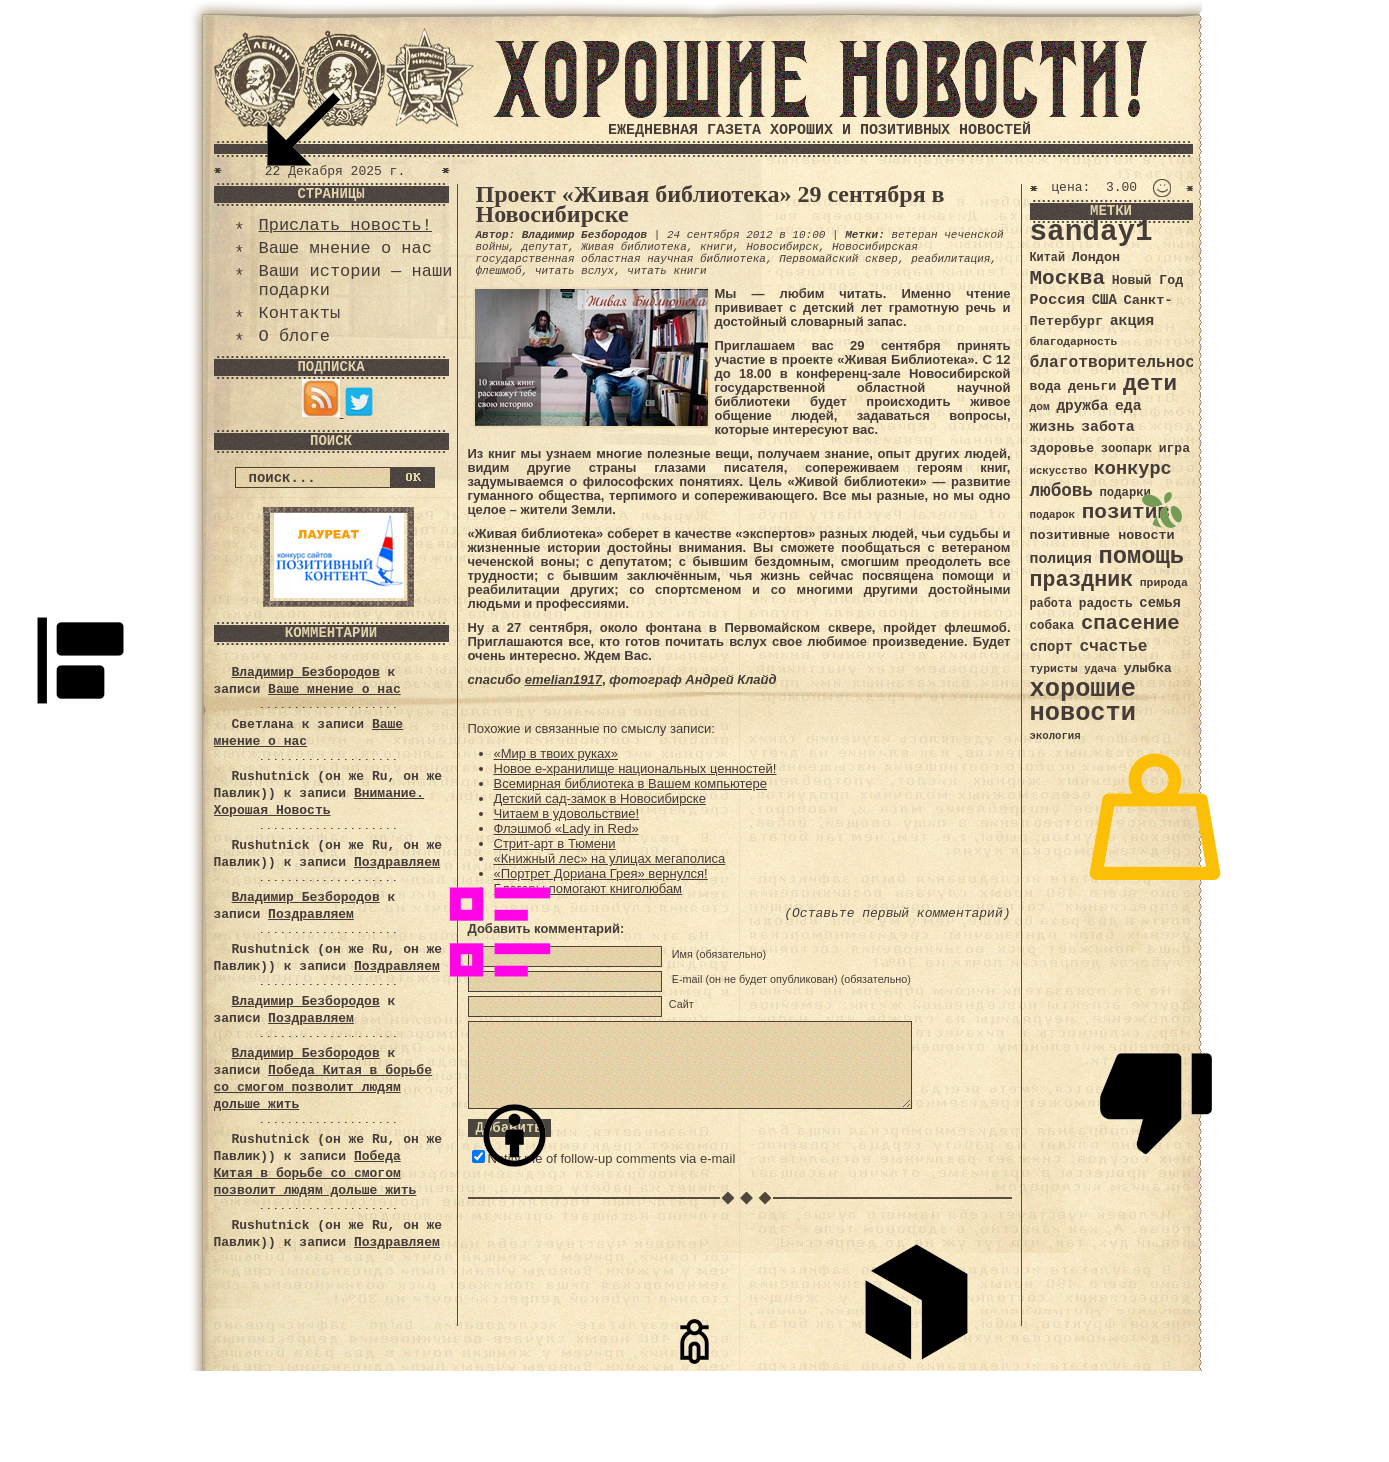 This screenshot has width=1389, height=1462. What do you see at coordinates (302, 131) in the screenshot?
I see `navigate back and down` at bounding box center [302, 131].